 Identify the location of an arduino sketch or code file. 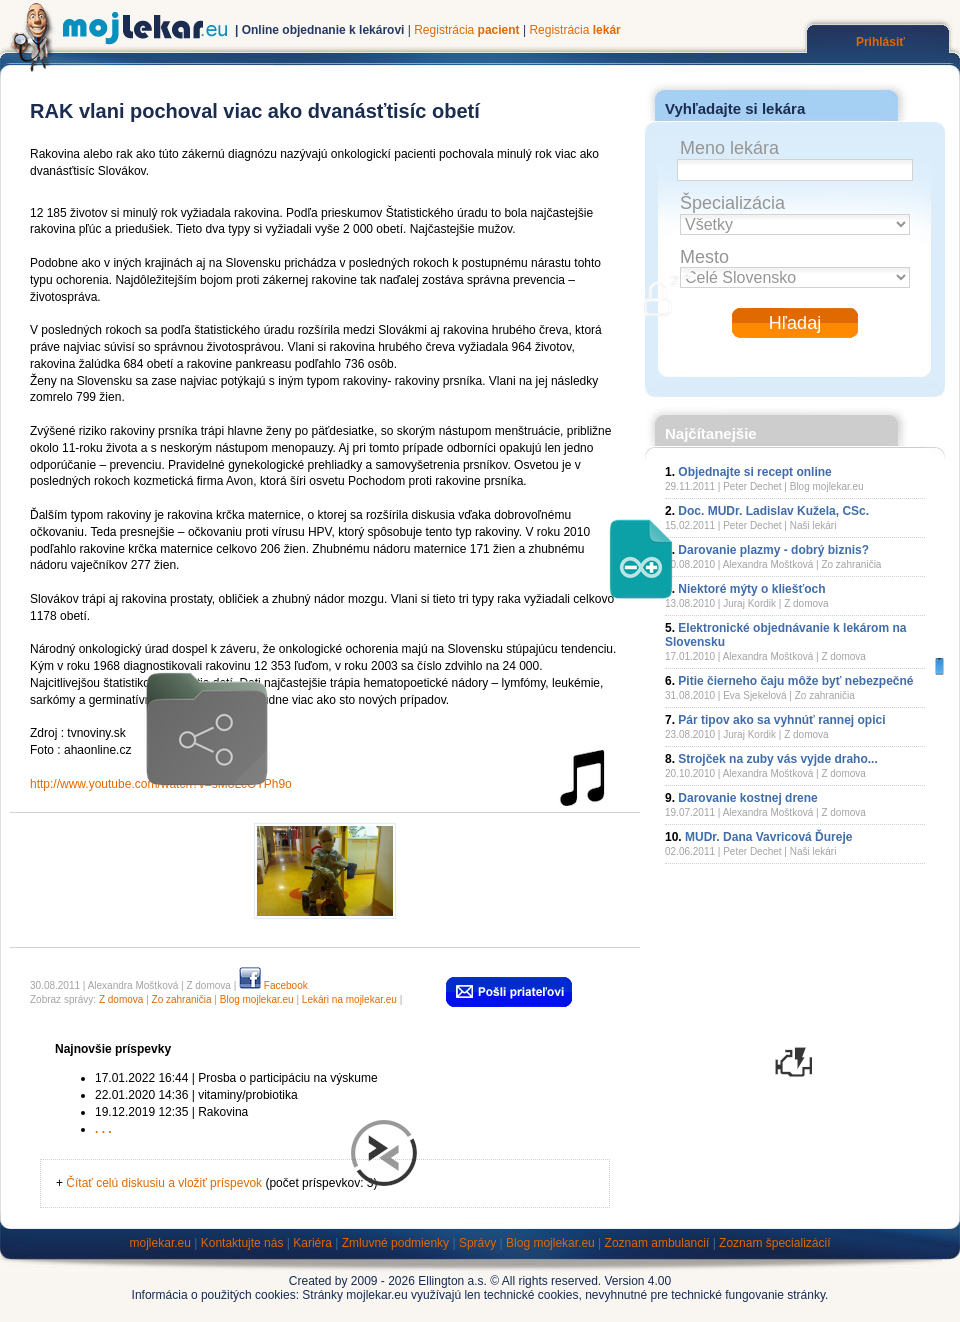
(641, 559).